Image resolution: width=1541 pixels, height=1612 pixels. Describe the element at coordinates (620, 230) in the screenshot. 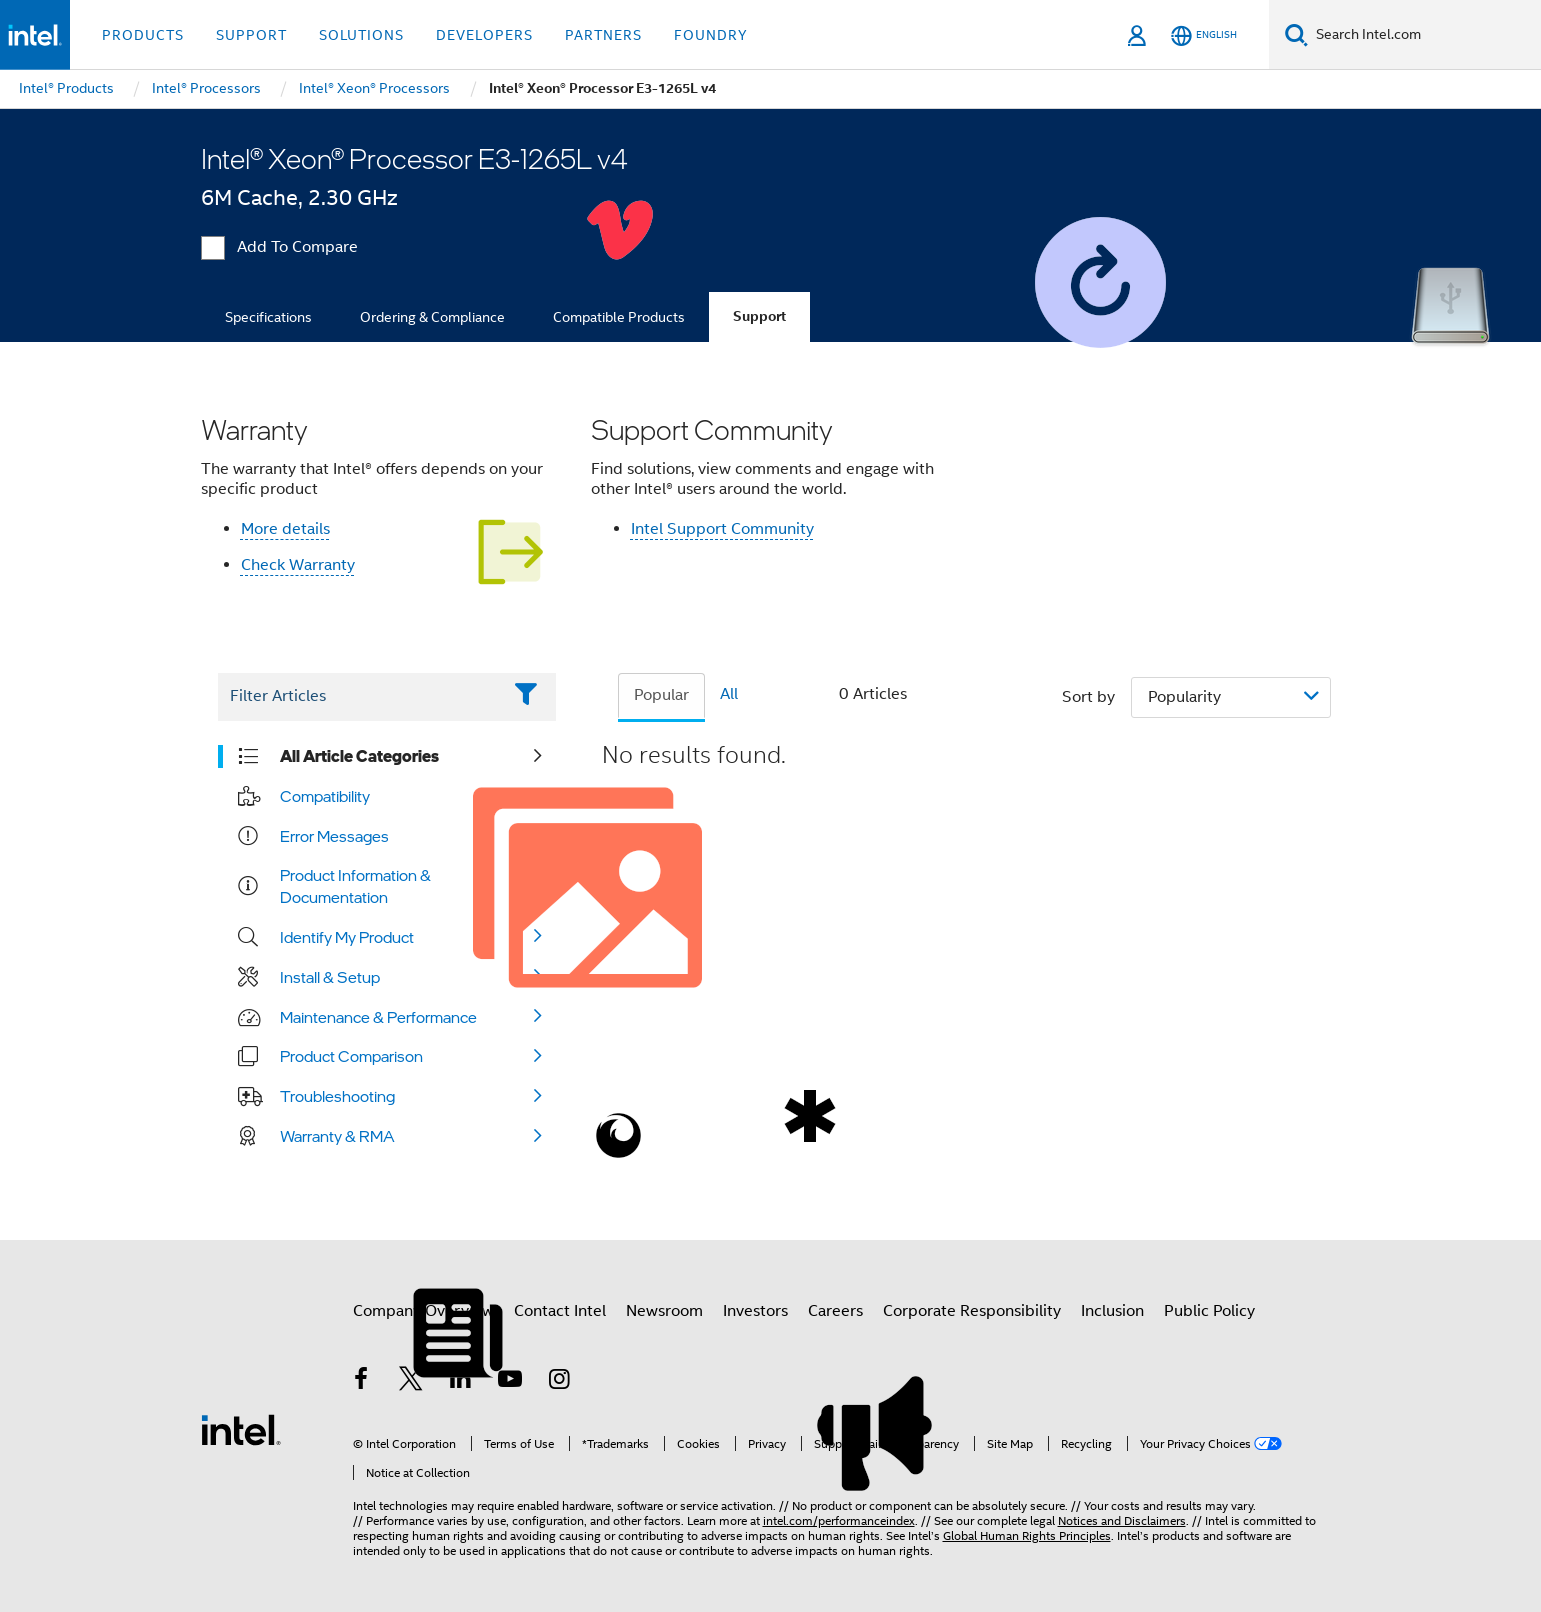

I see `open vimeo app` at that location.